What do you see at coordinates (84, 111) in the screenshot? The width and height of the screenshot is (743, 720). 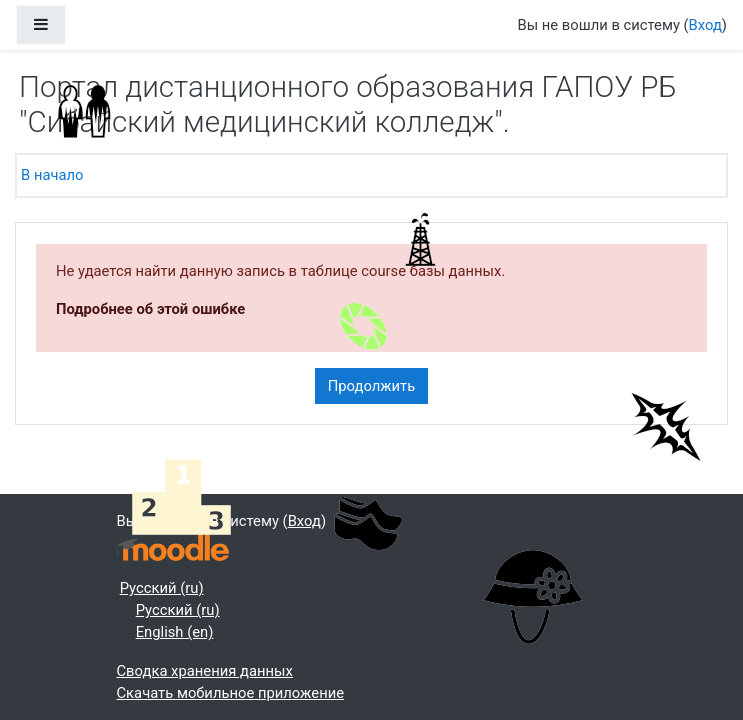 I see `swap character or avatar body` at bounding box center [84, 111].